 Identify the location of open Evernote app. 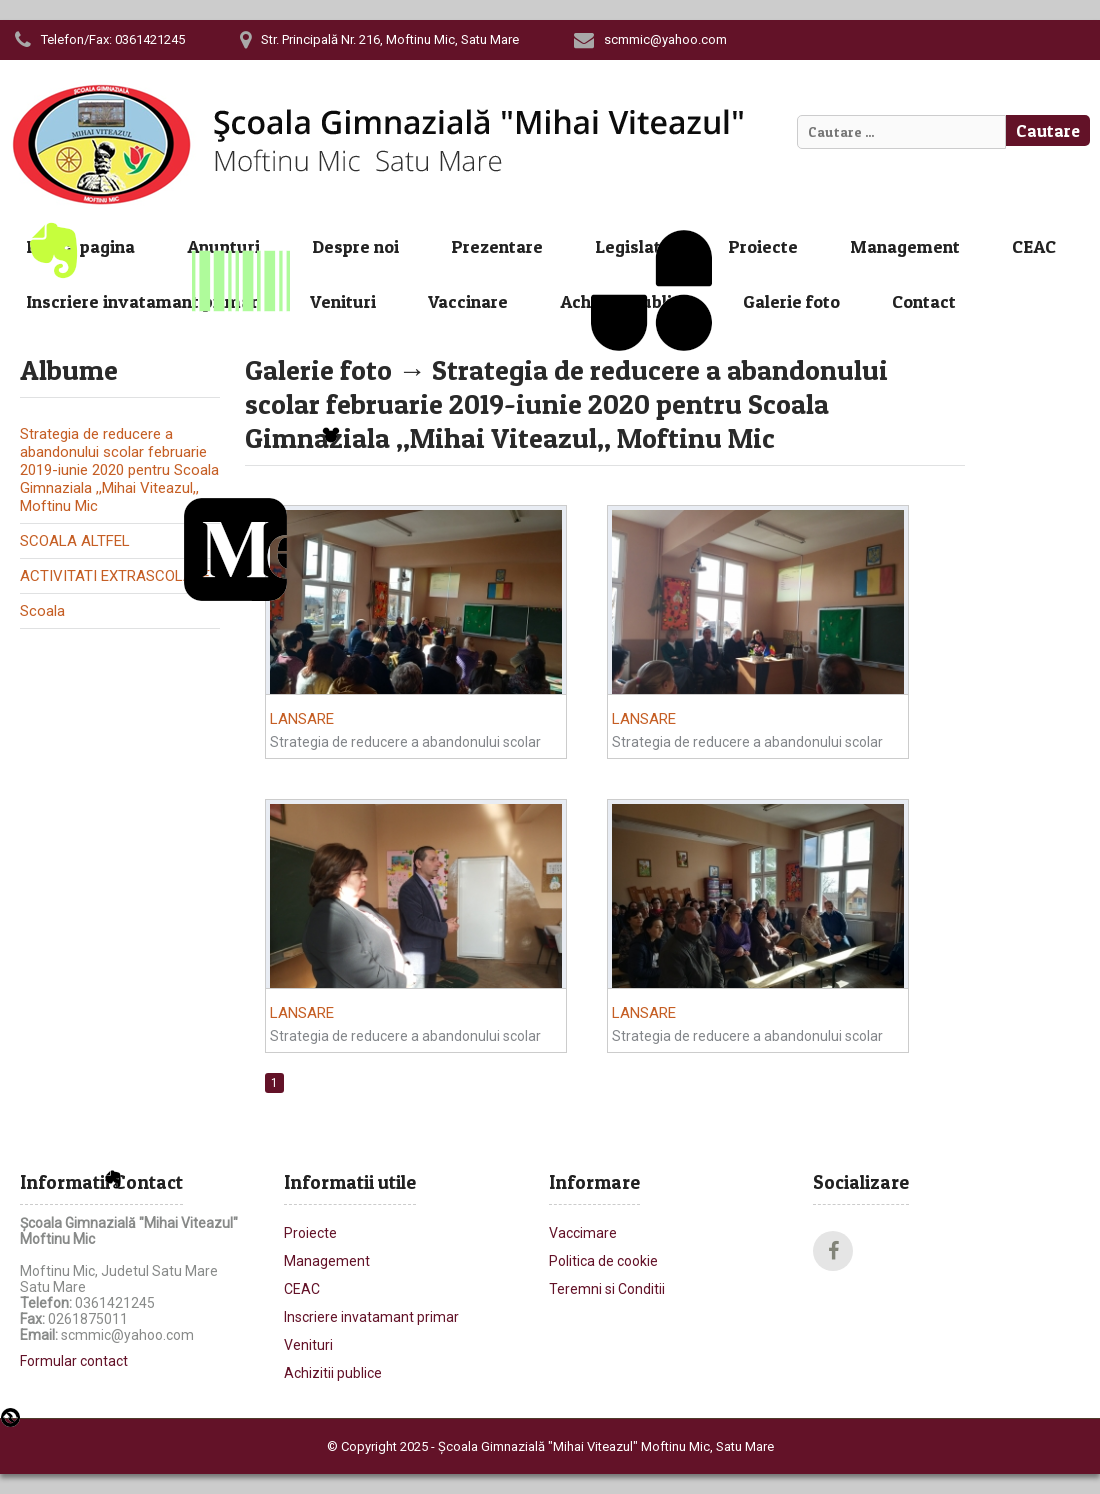
(113, 1179).